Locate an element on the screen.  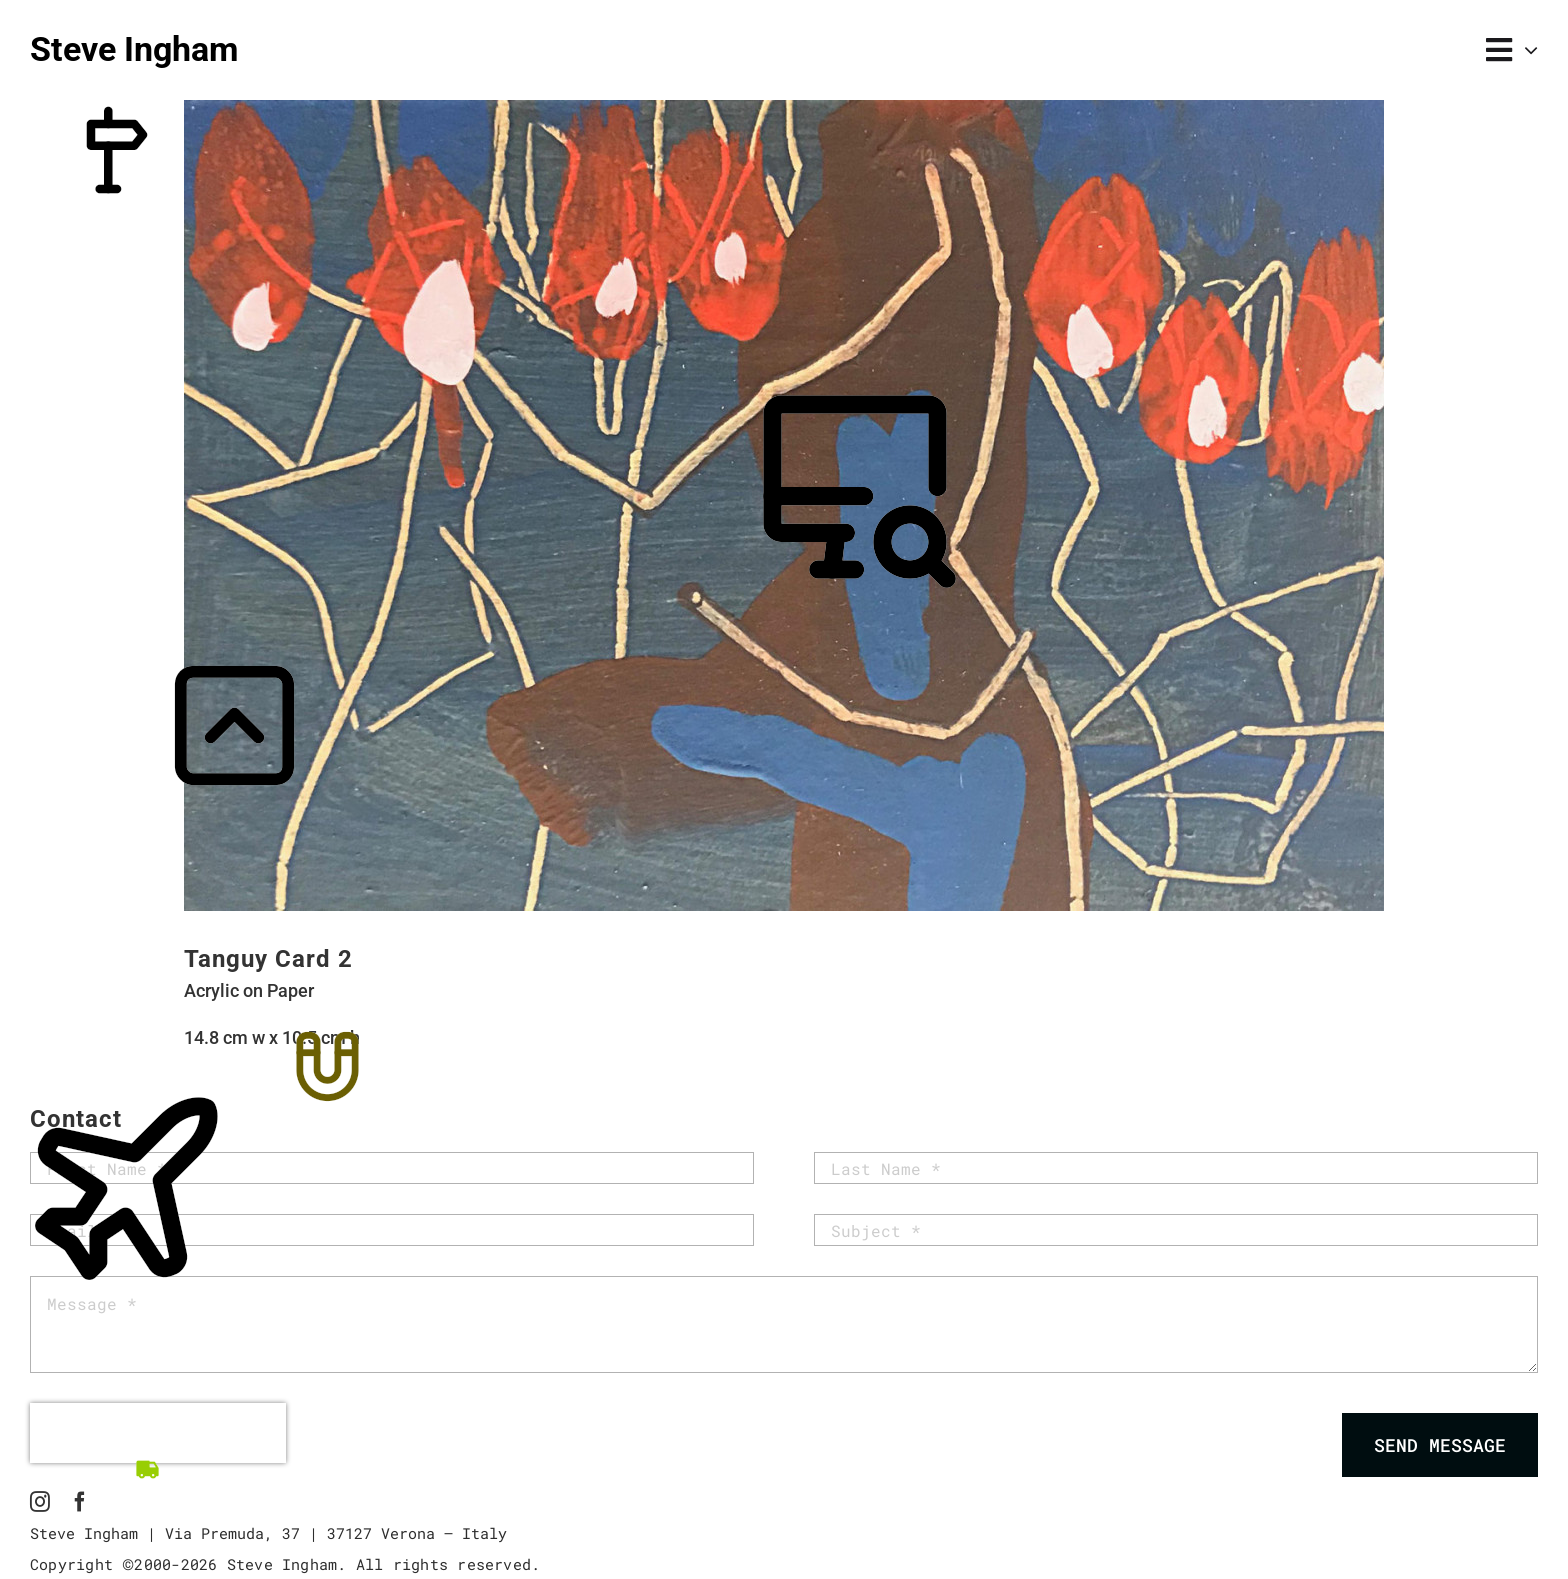
collapse or minimize a section is located at coordinates (234, 725).